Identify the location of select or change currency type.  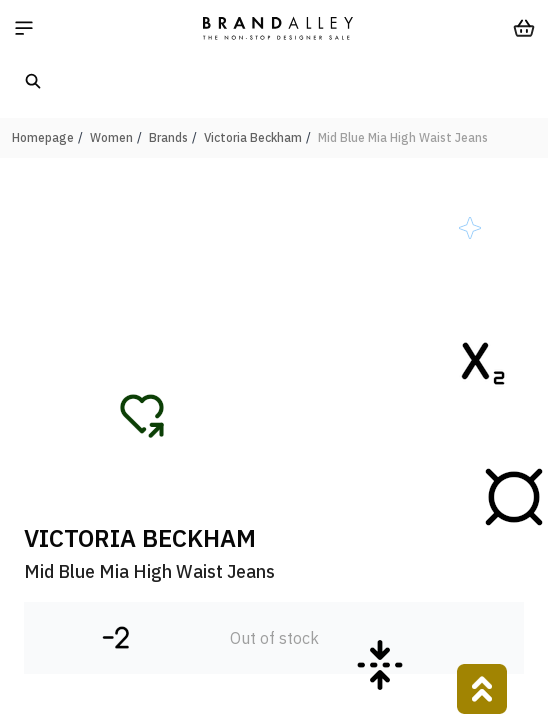
(514, 497).